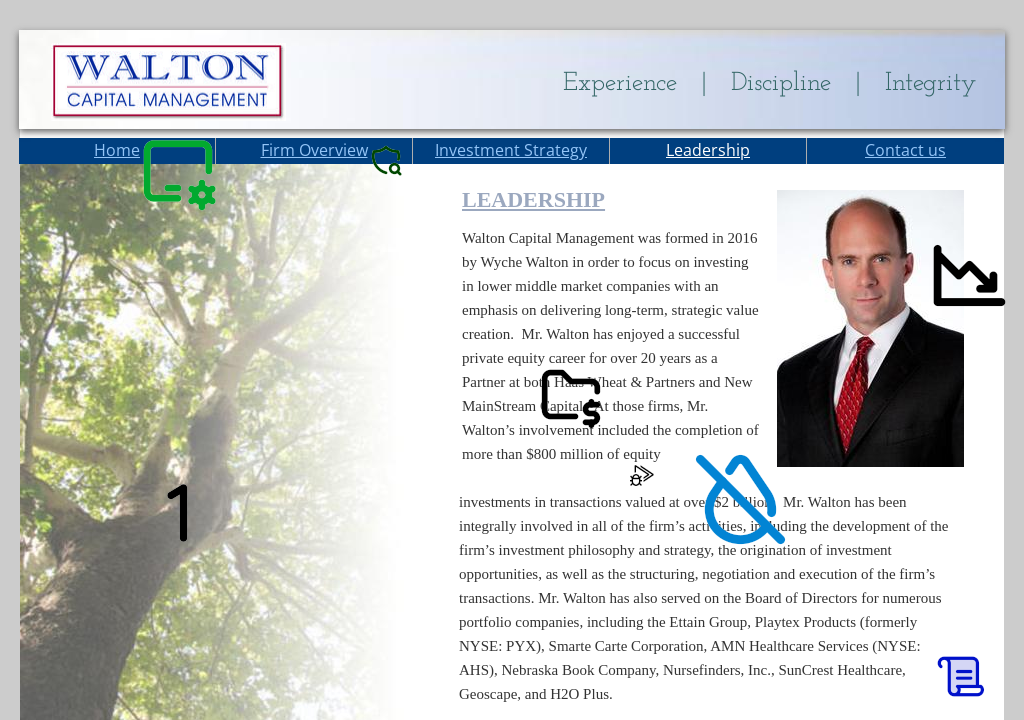 The height and width of the screenshot is (720, 1024). Describe the element at coordinates (969, 275) in the screenshot. I see `view declining metrics or performance data` at that location.